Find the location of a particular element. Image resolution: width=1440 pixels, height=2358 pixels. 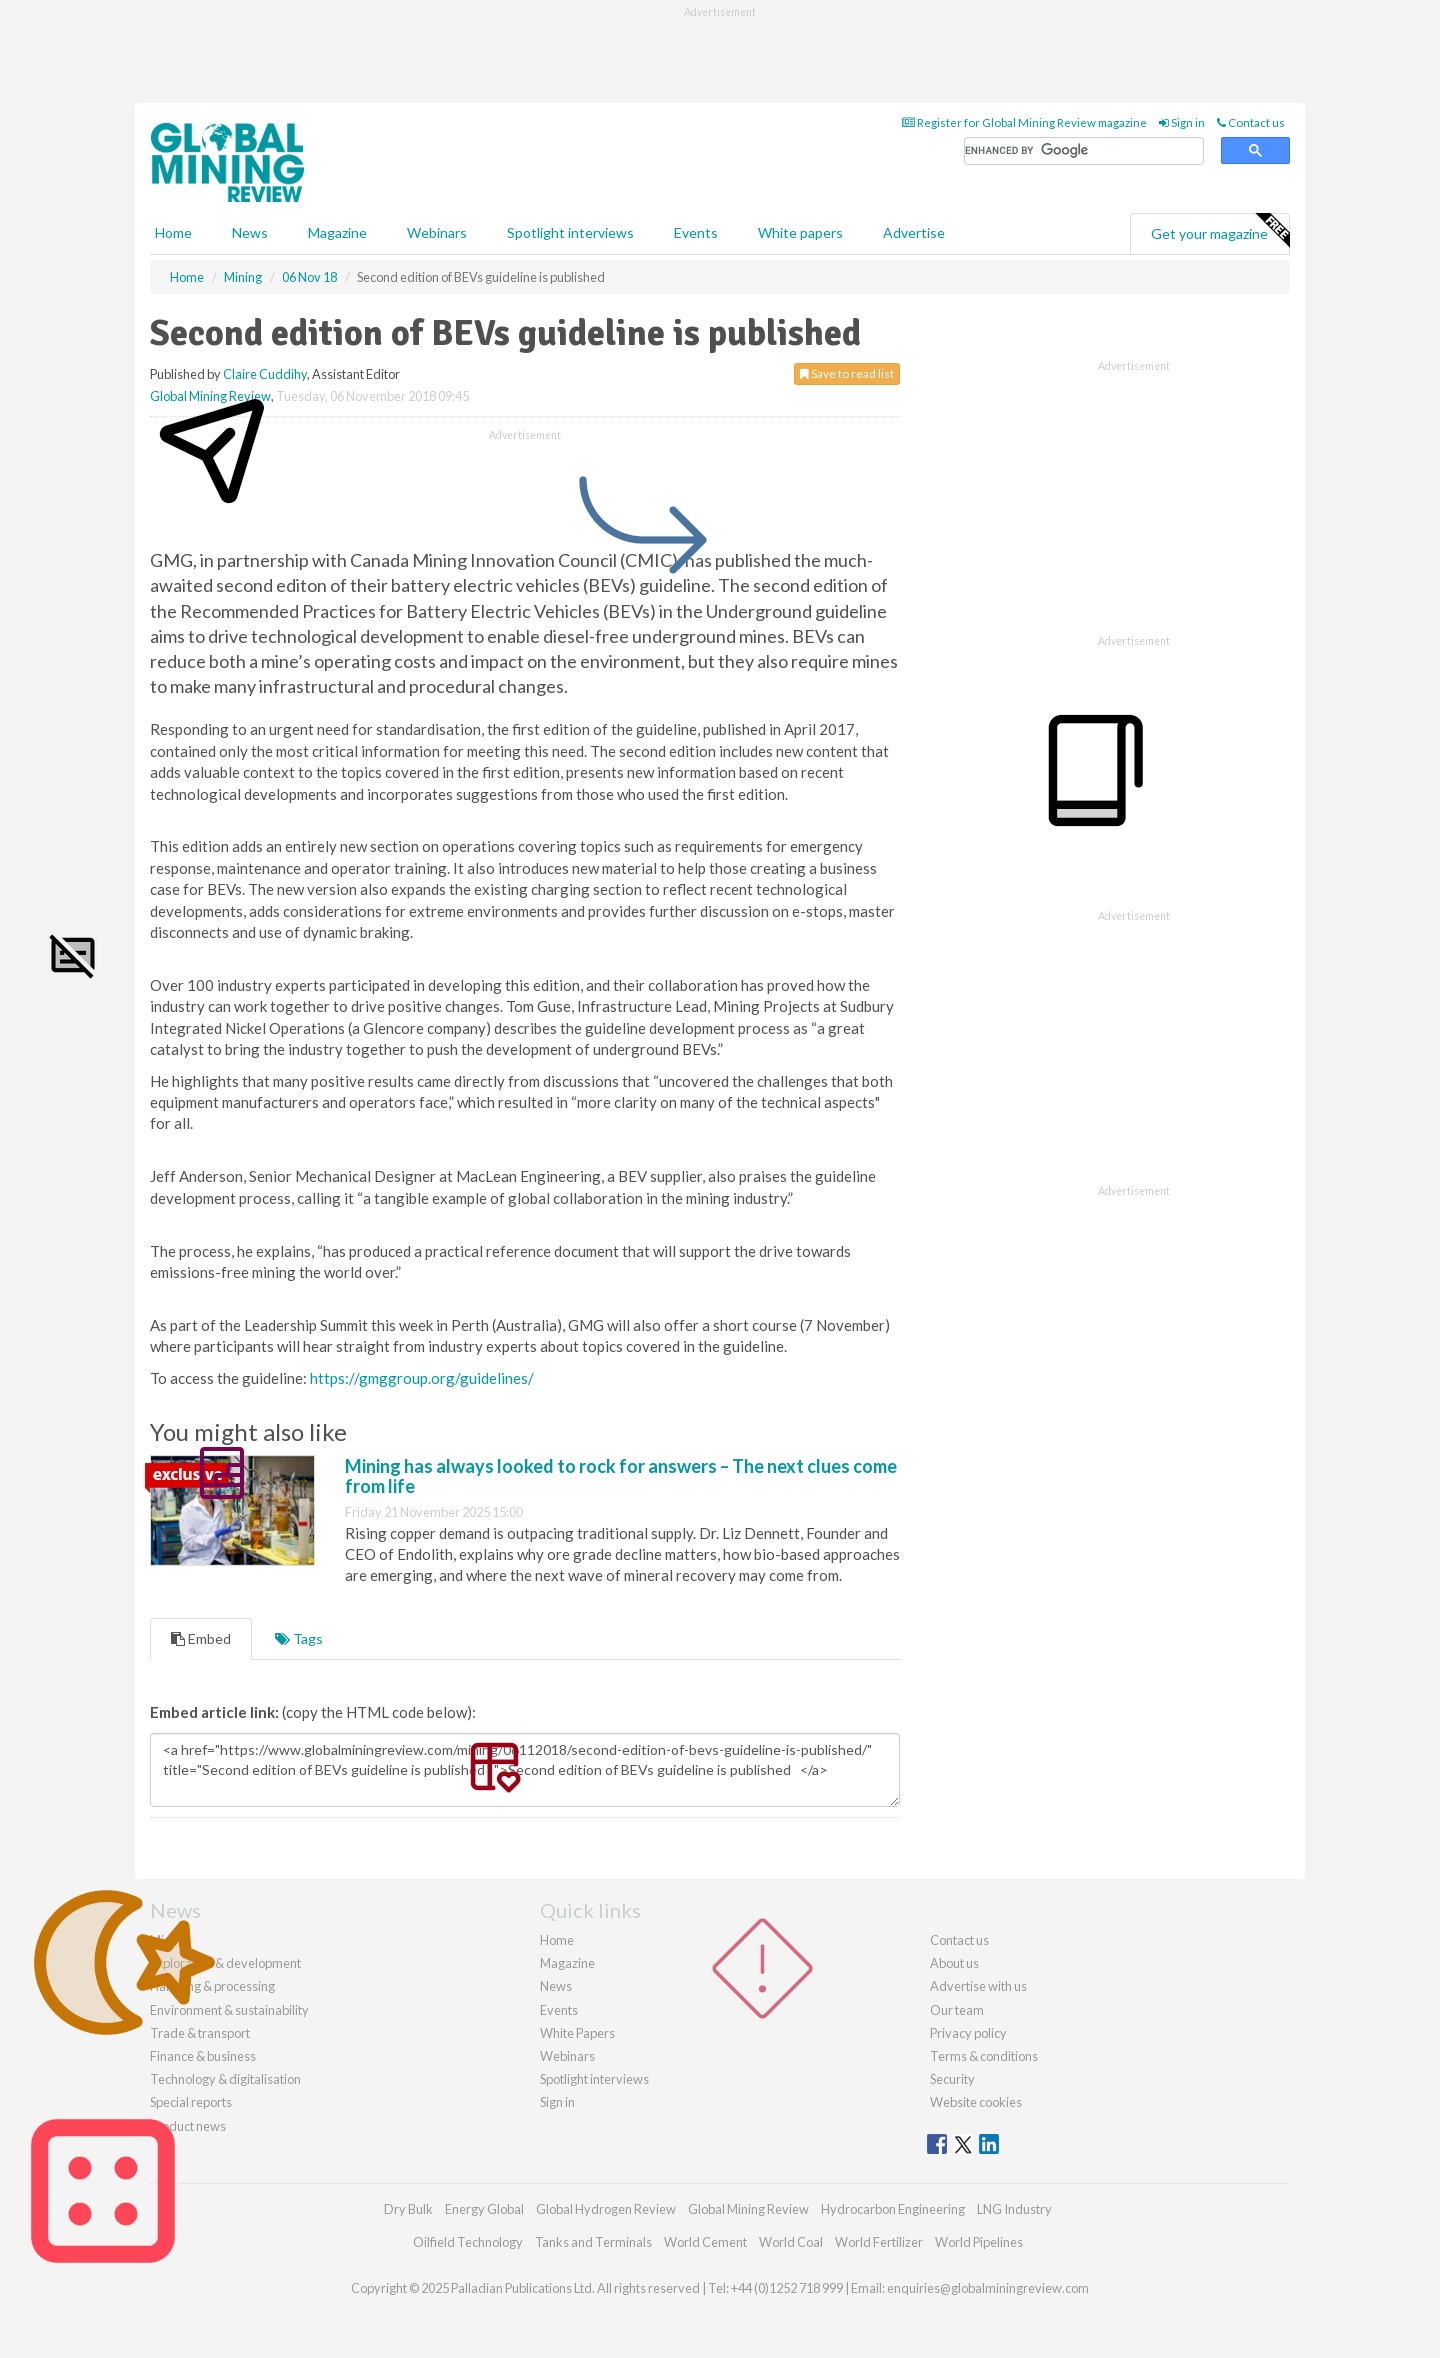

indicates a warning or caution state is located at coordinates (762, 1968).